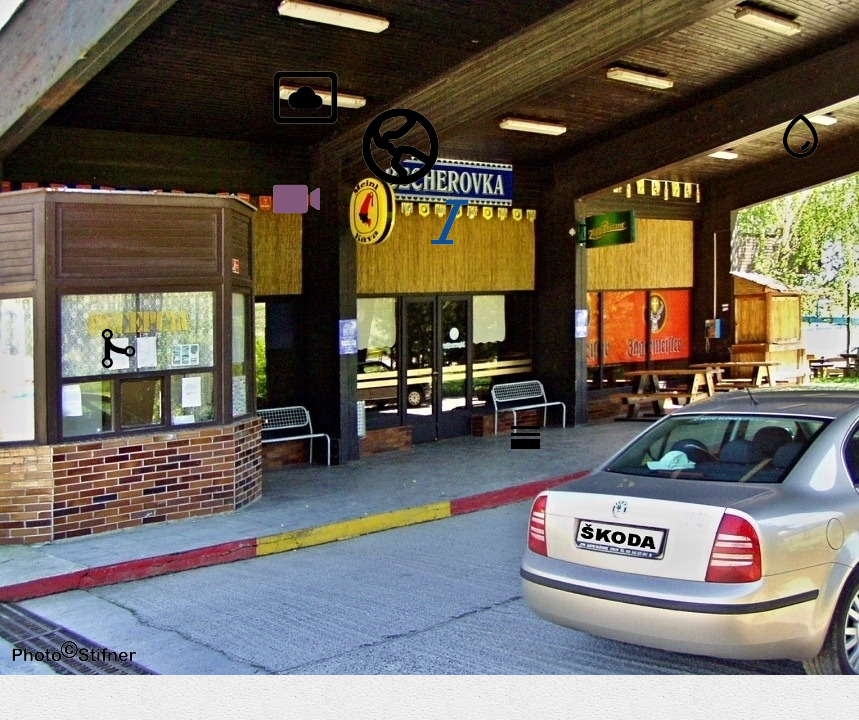  What do you see at coordinates (295, 199) in the screenshot?
I see `start a video call` at bounding box center [295, 199].